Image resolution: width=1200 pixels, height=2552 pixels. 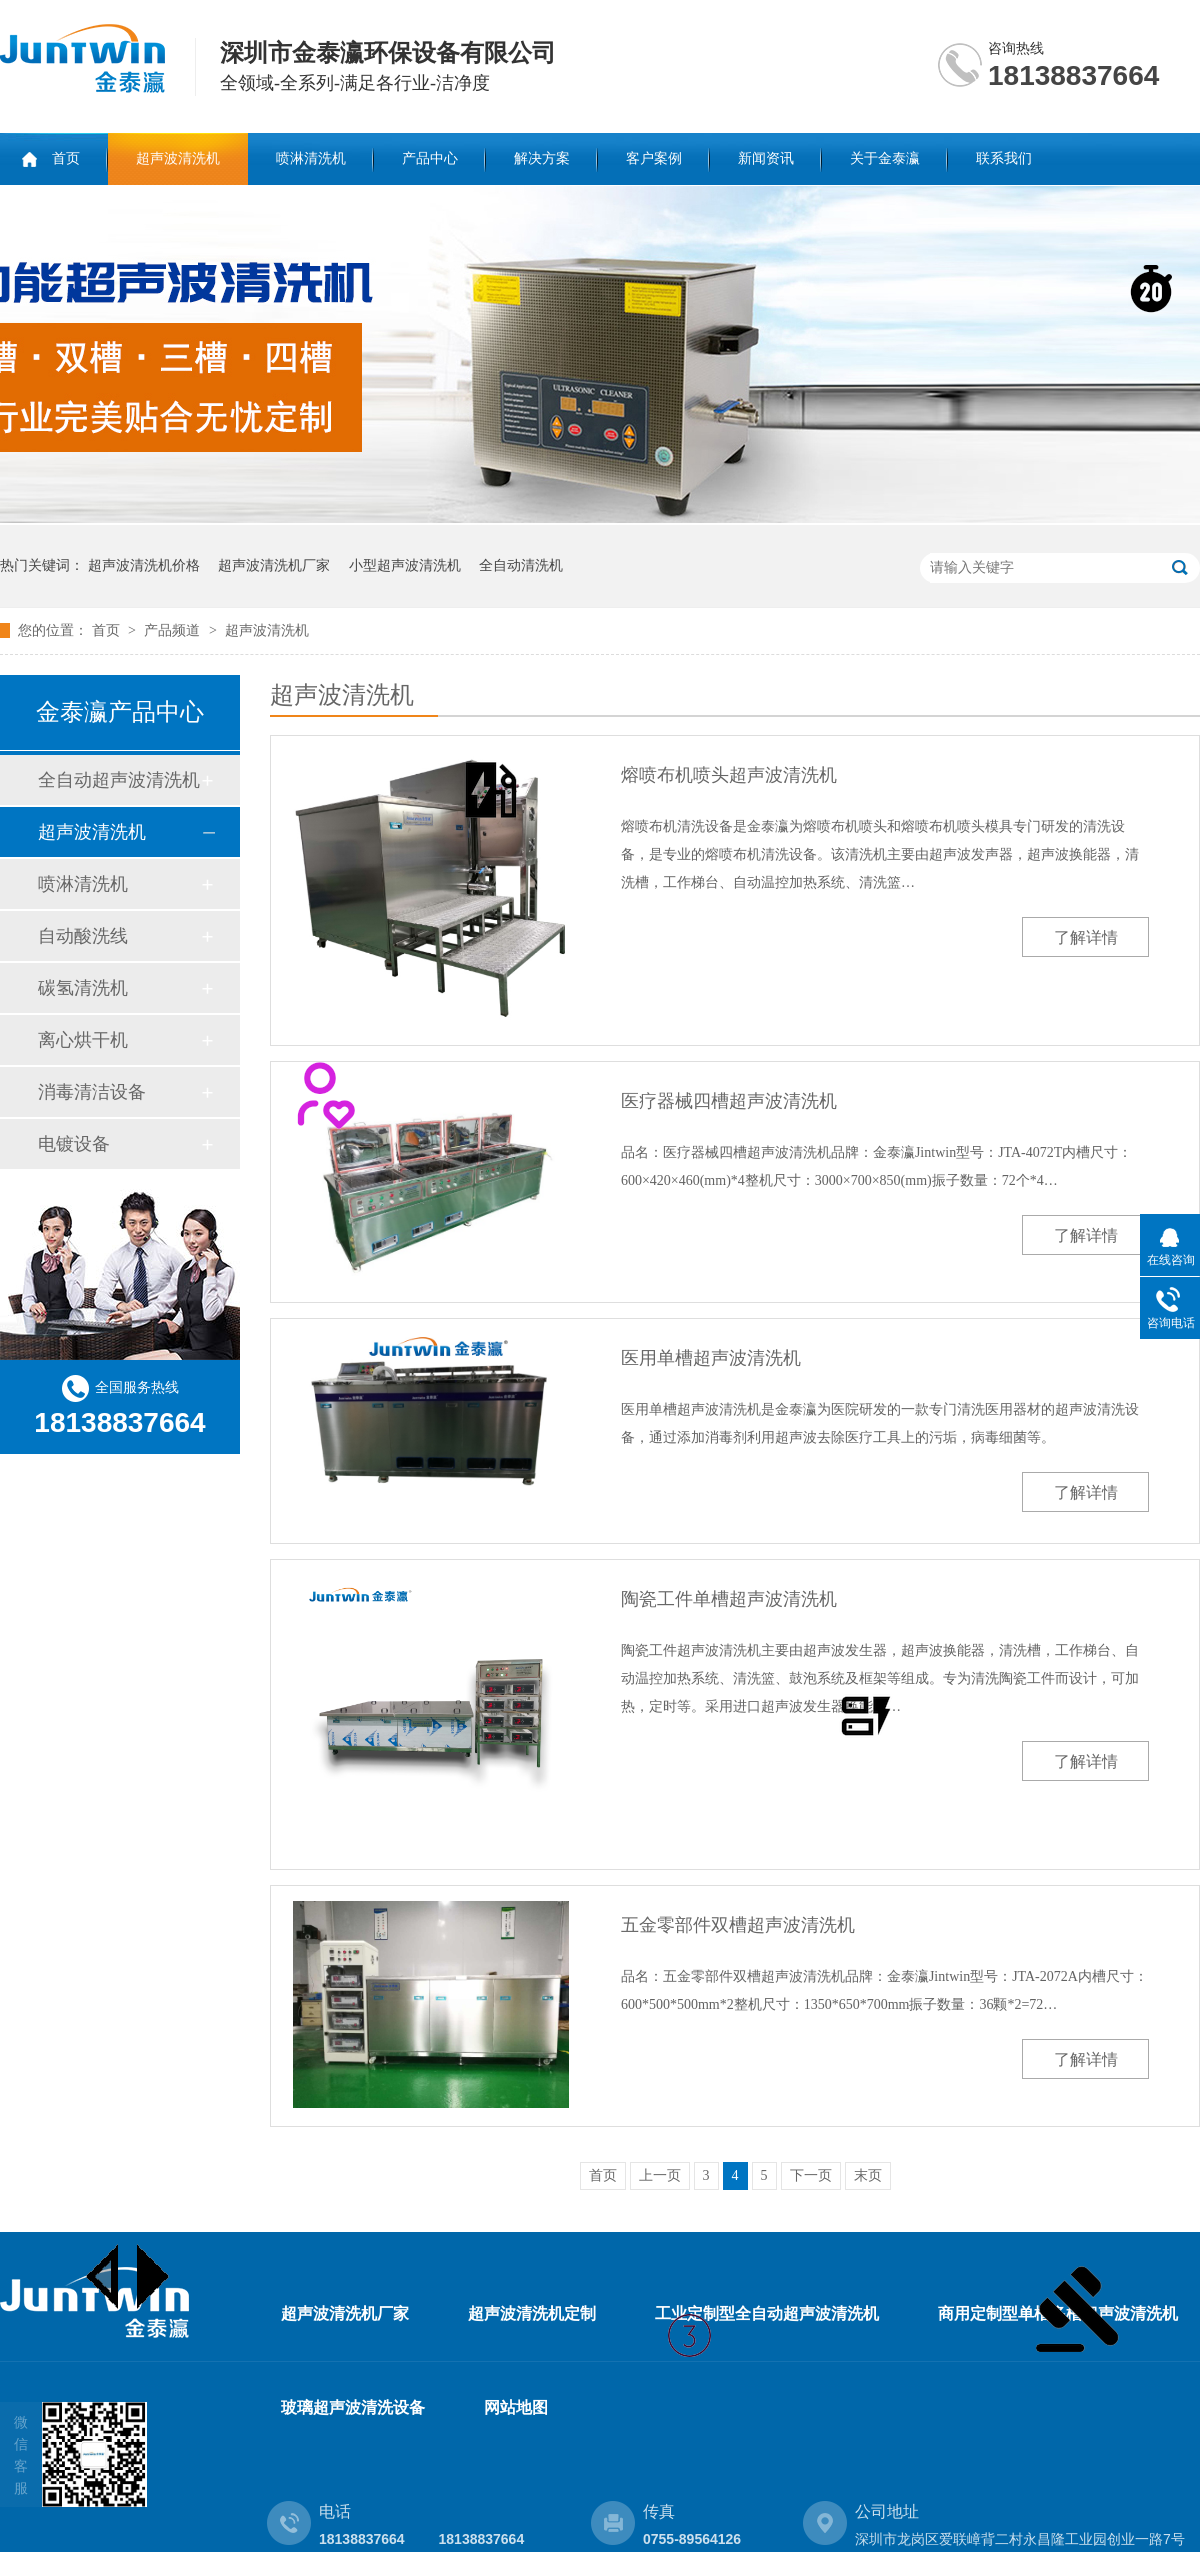 I want to click on access dynamic or auto-generated forms, so click(x=866, y=1716).